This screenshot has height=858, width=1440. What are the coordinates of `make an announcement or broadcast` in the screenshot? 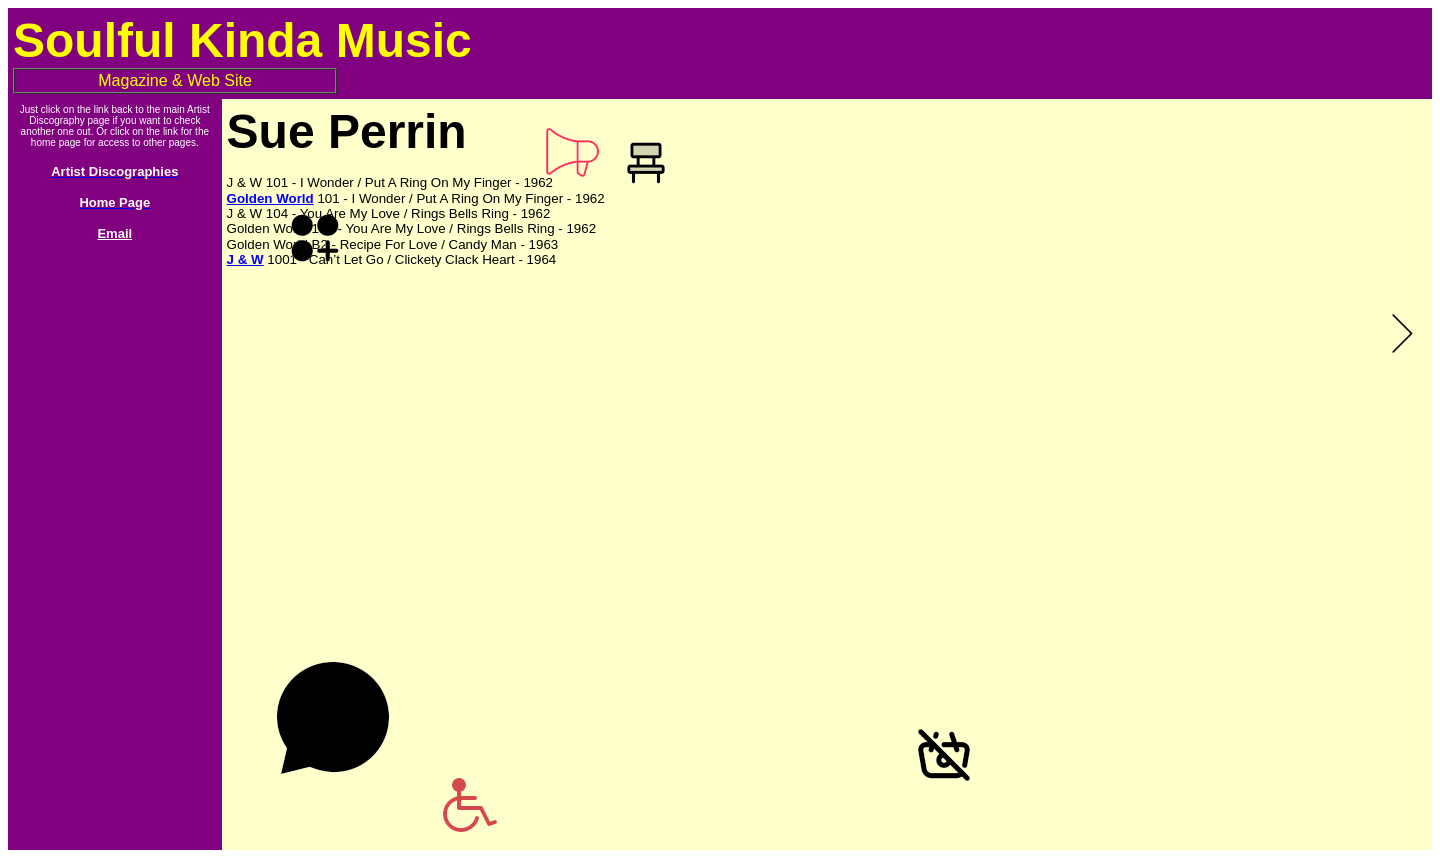 It's located at (569, 153).